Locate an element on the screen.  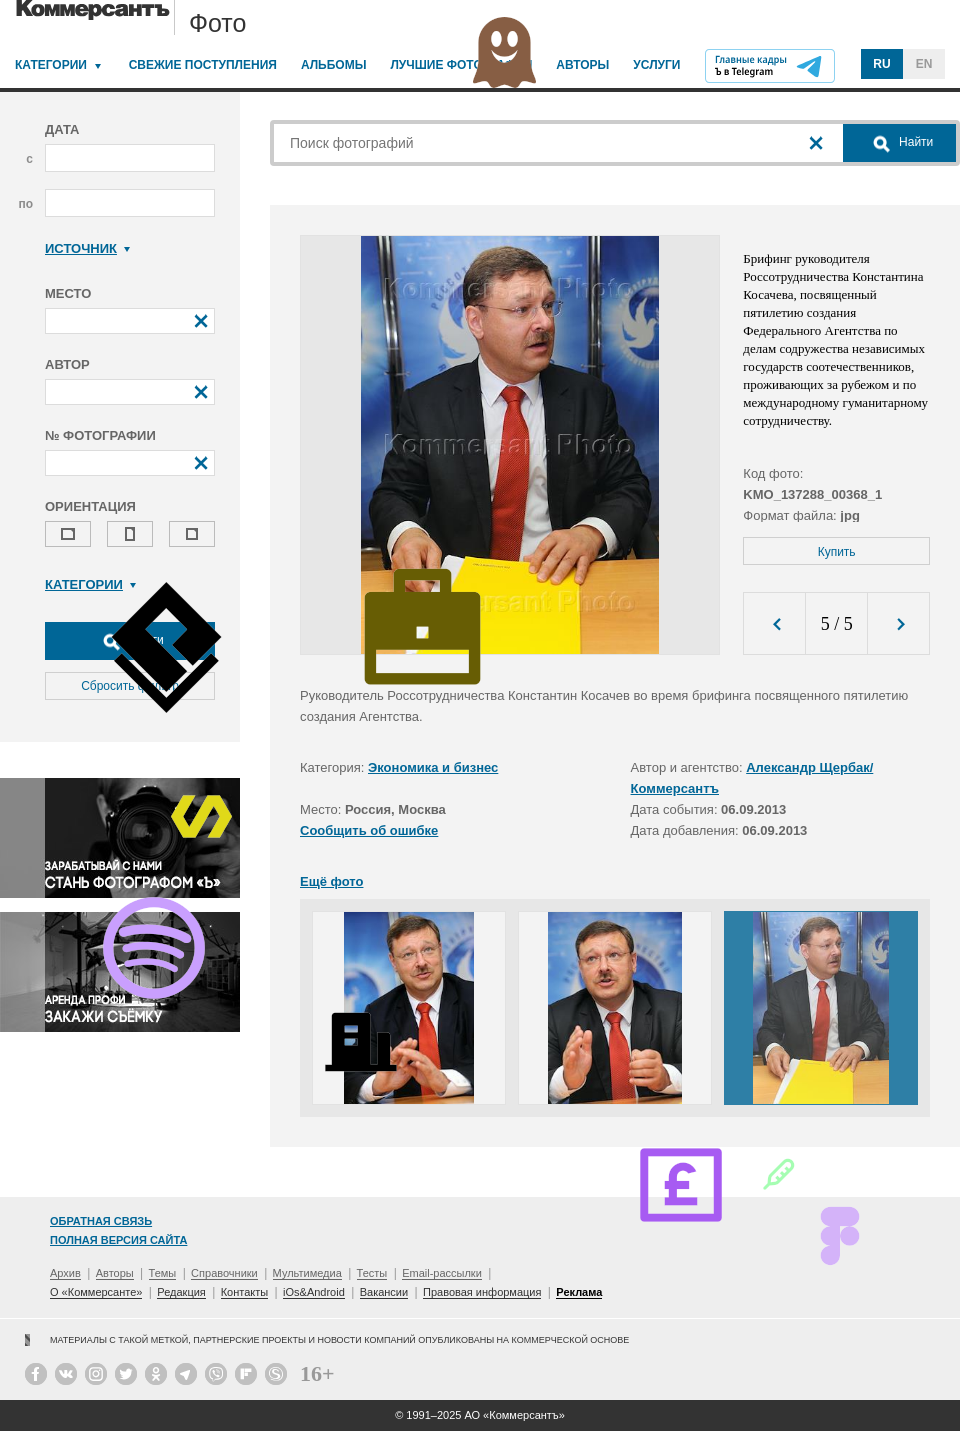
open ghostery privacy browser extension is located at coordinates (504, 52).